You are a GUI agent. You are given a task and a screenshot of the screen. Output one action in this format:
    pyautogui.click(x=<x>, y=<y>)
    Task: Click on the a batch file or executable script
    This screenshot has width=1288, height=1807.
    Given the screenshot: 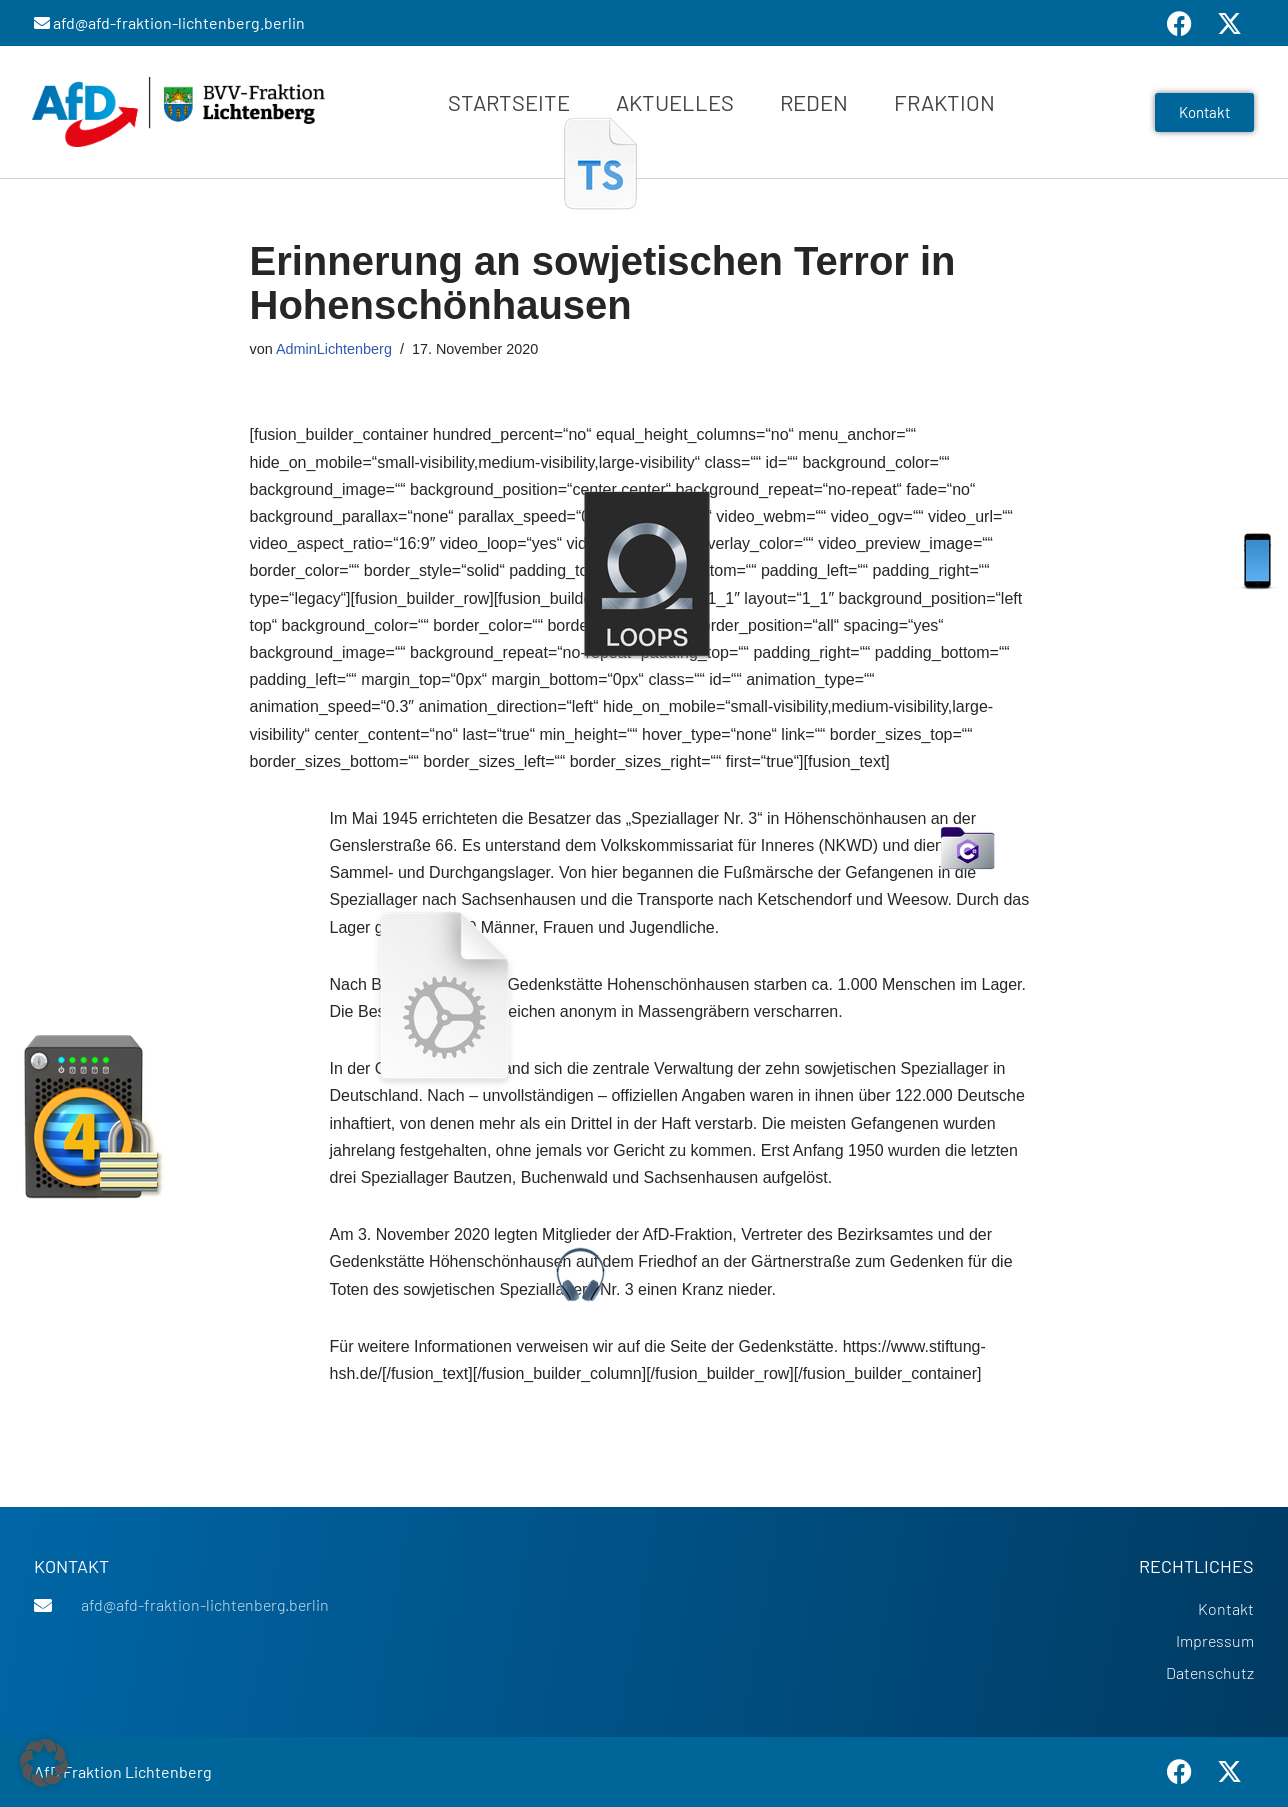 What is the action you would take?
    pyautogui.click(x=444, y=998)
    